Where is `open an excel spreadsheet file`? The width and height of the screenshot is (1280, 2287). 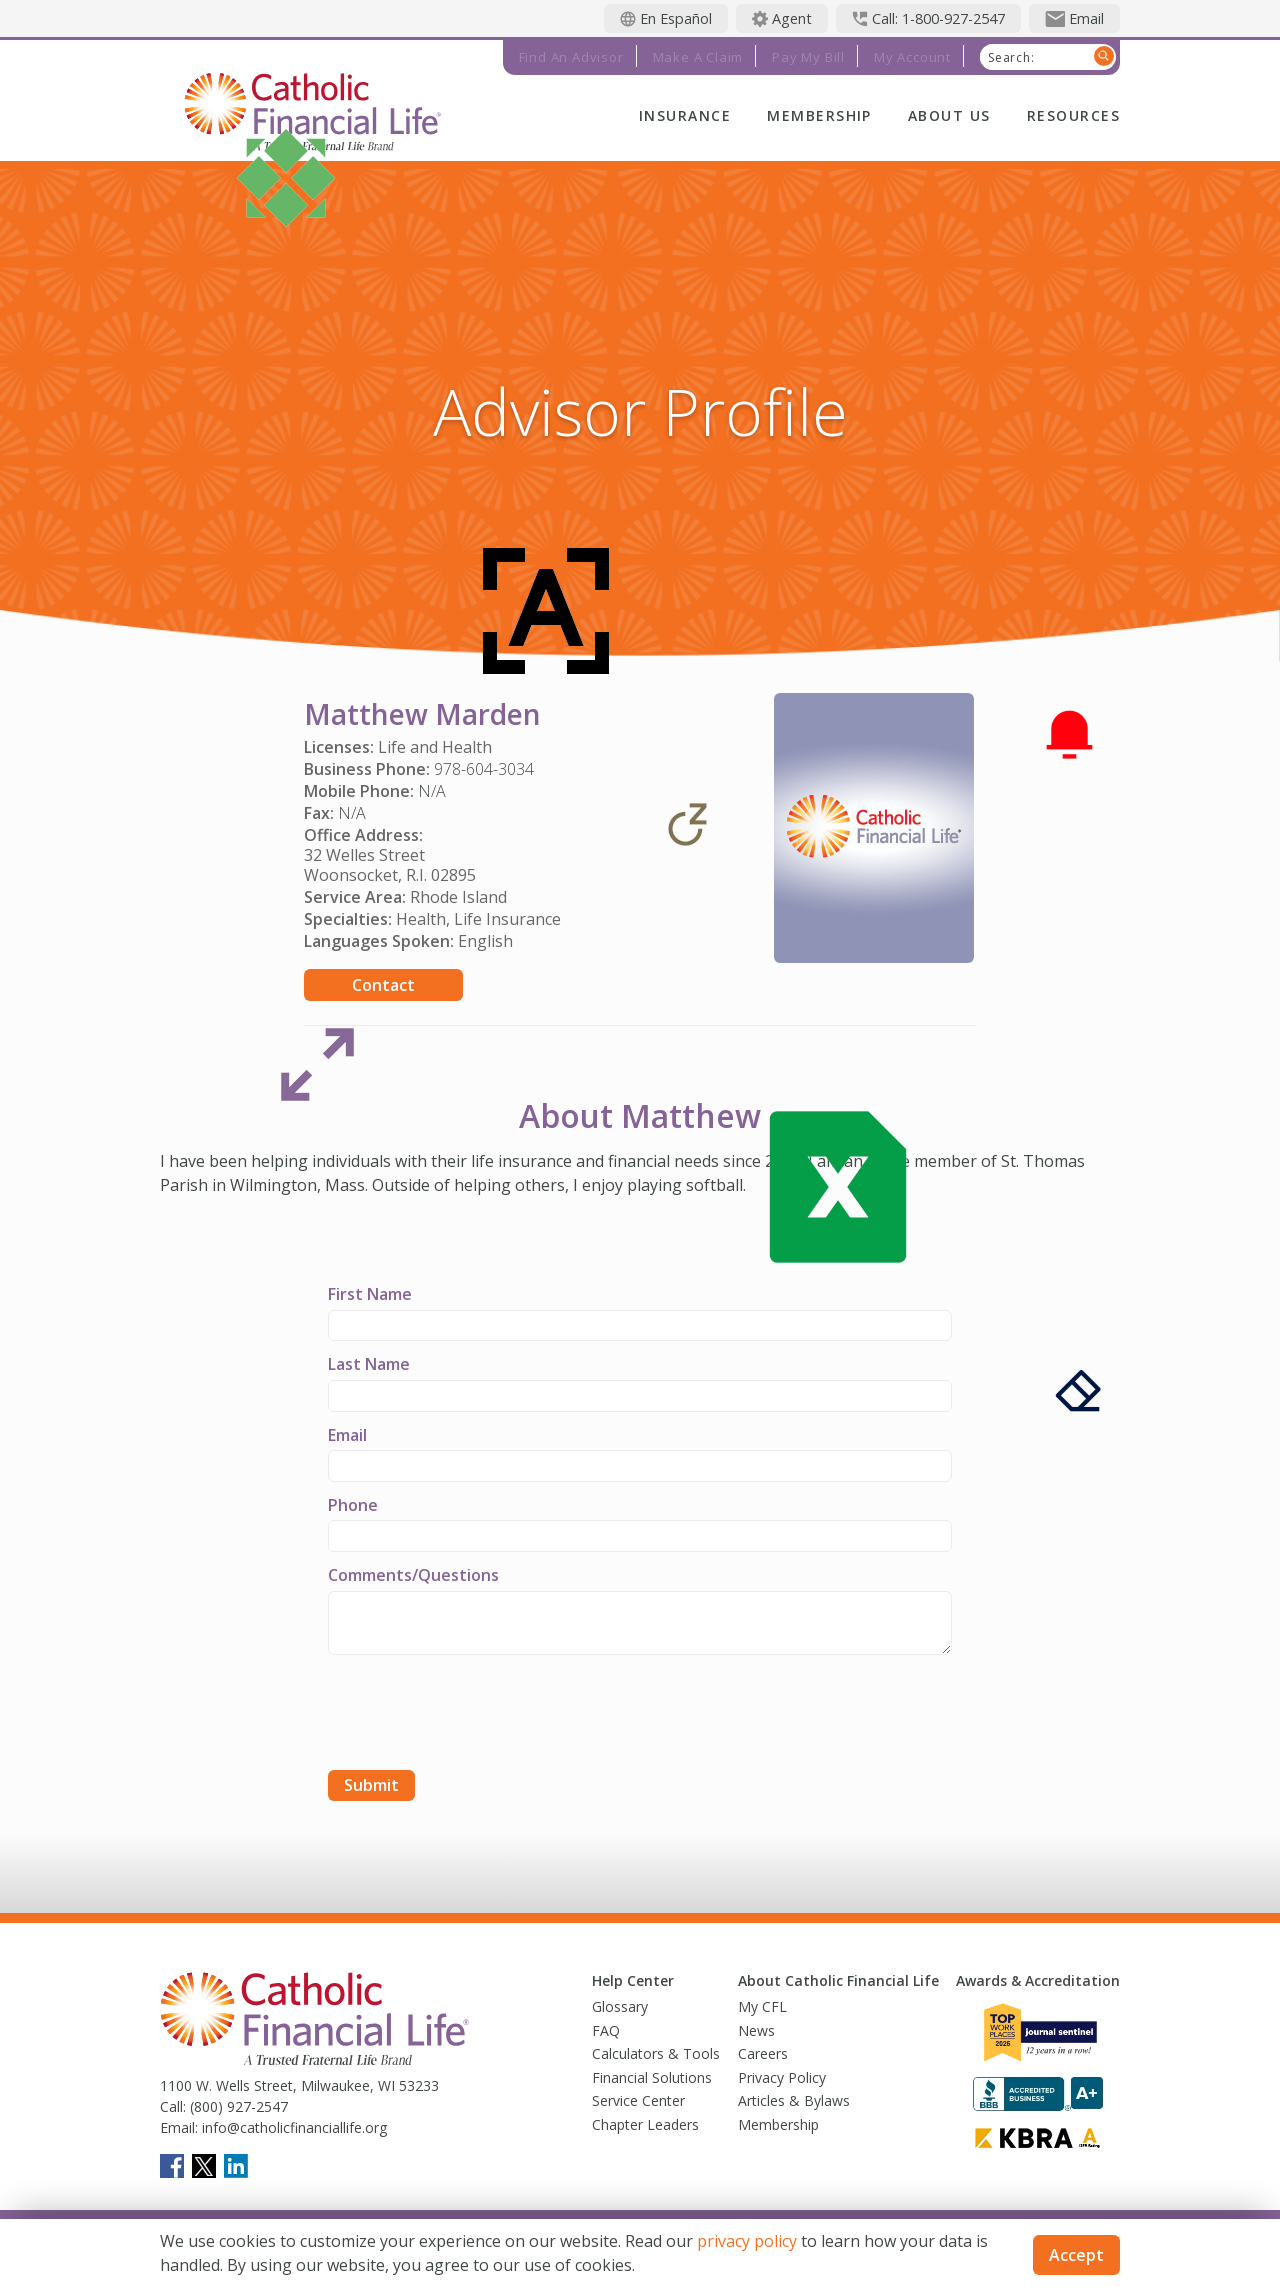
open an excel spreadsheet file is located at coordinates (838, 1187).